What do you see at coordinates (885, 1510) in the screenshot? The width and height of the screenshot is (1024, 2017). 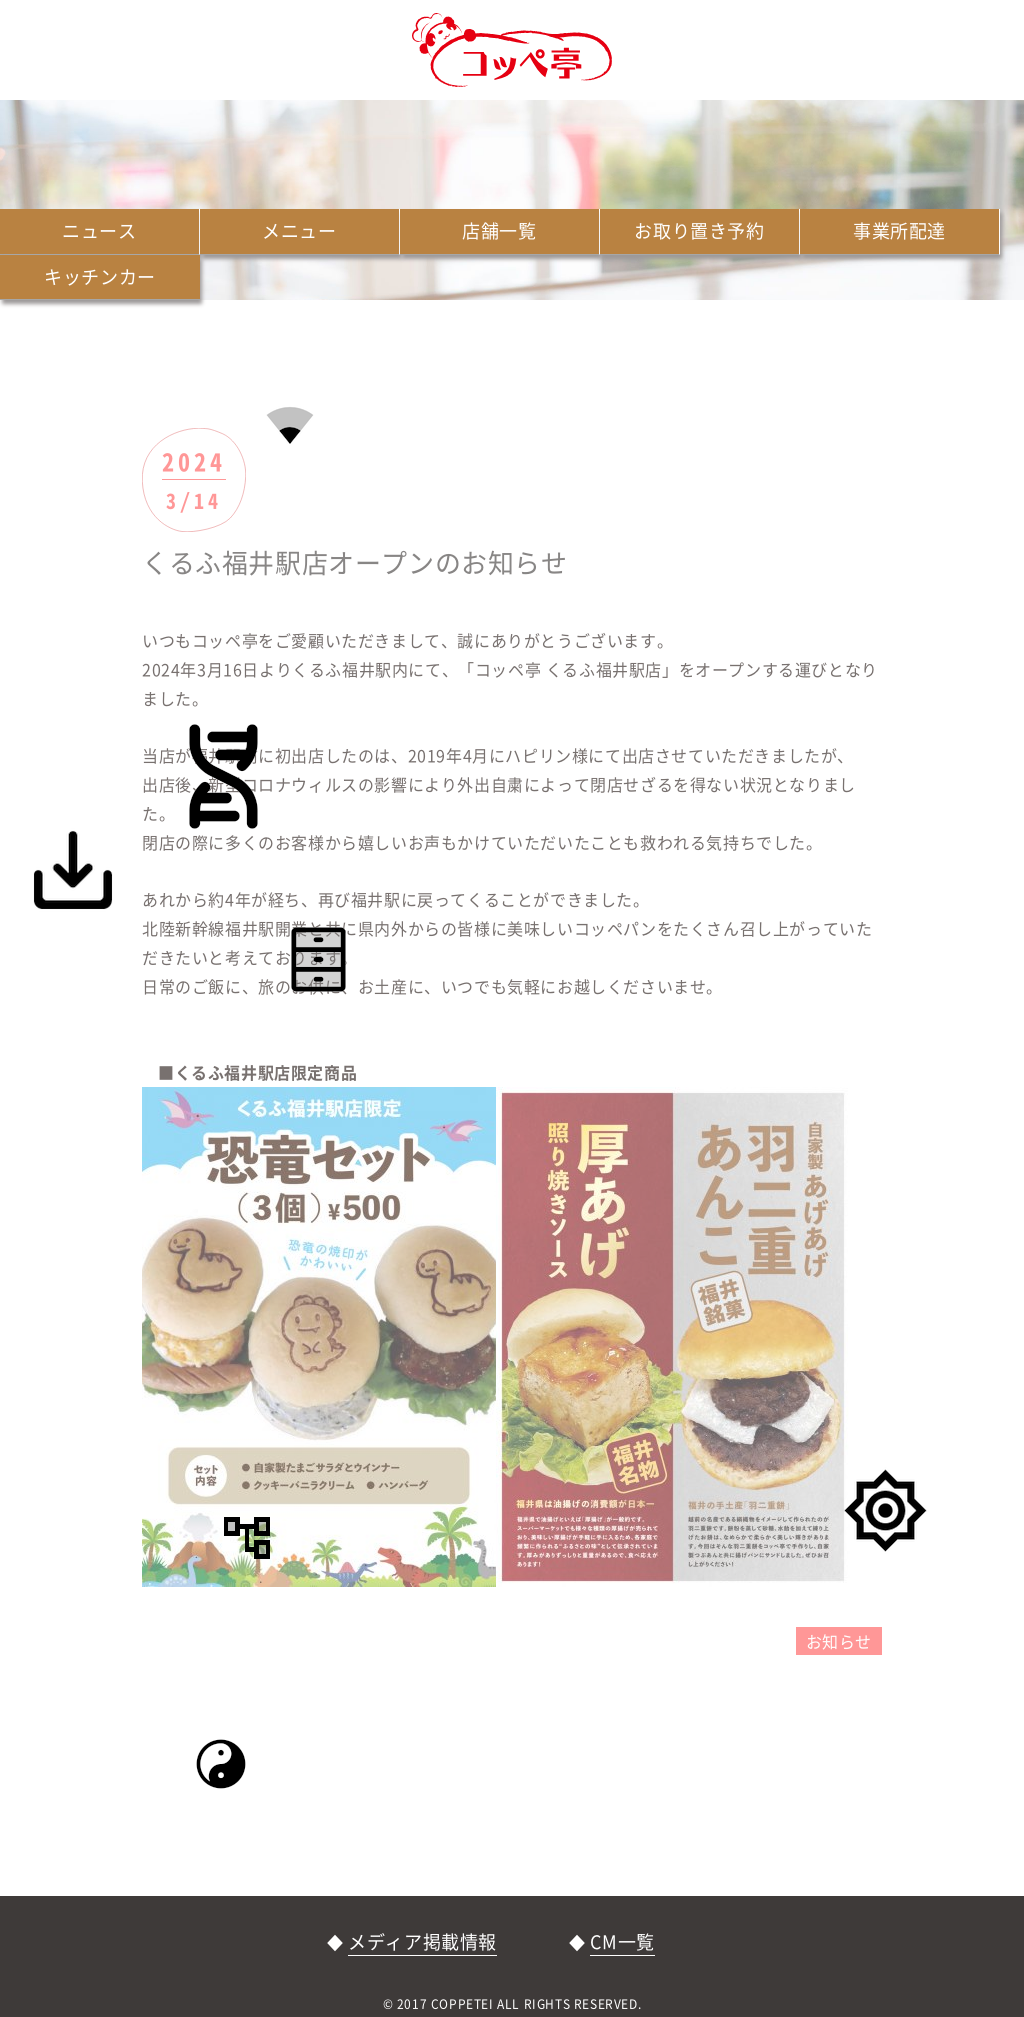 I see `adjust screen brightness` at bounding box center [885, 1510].